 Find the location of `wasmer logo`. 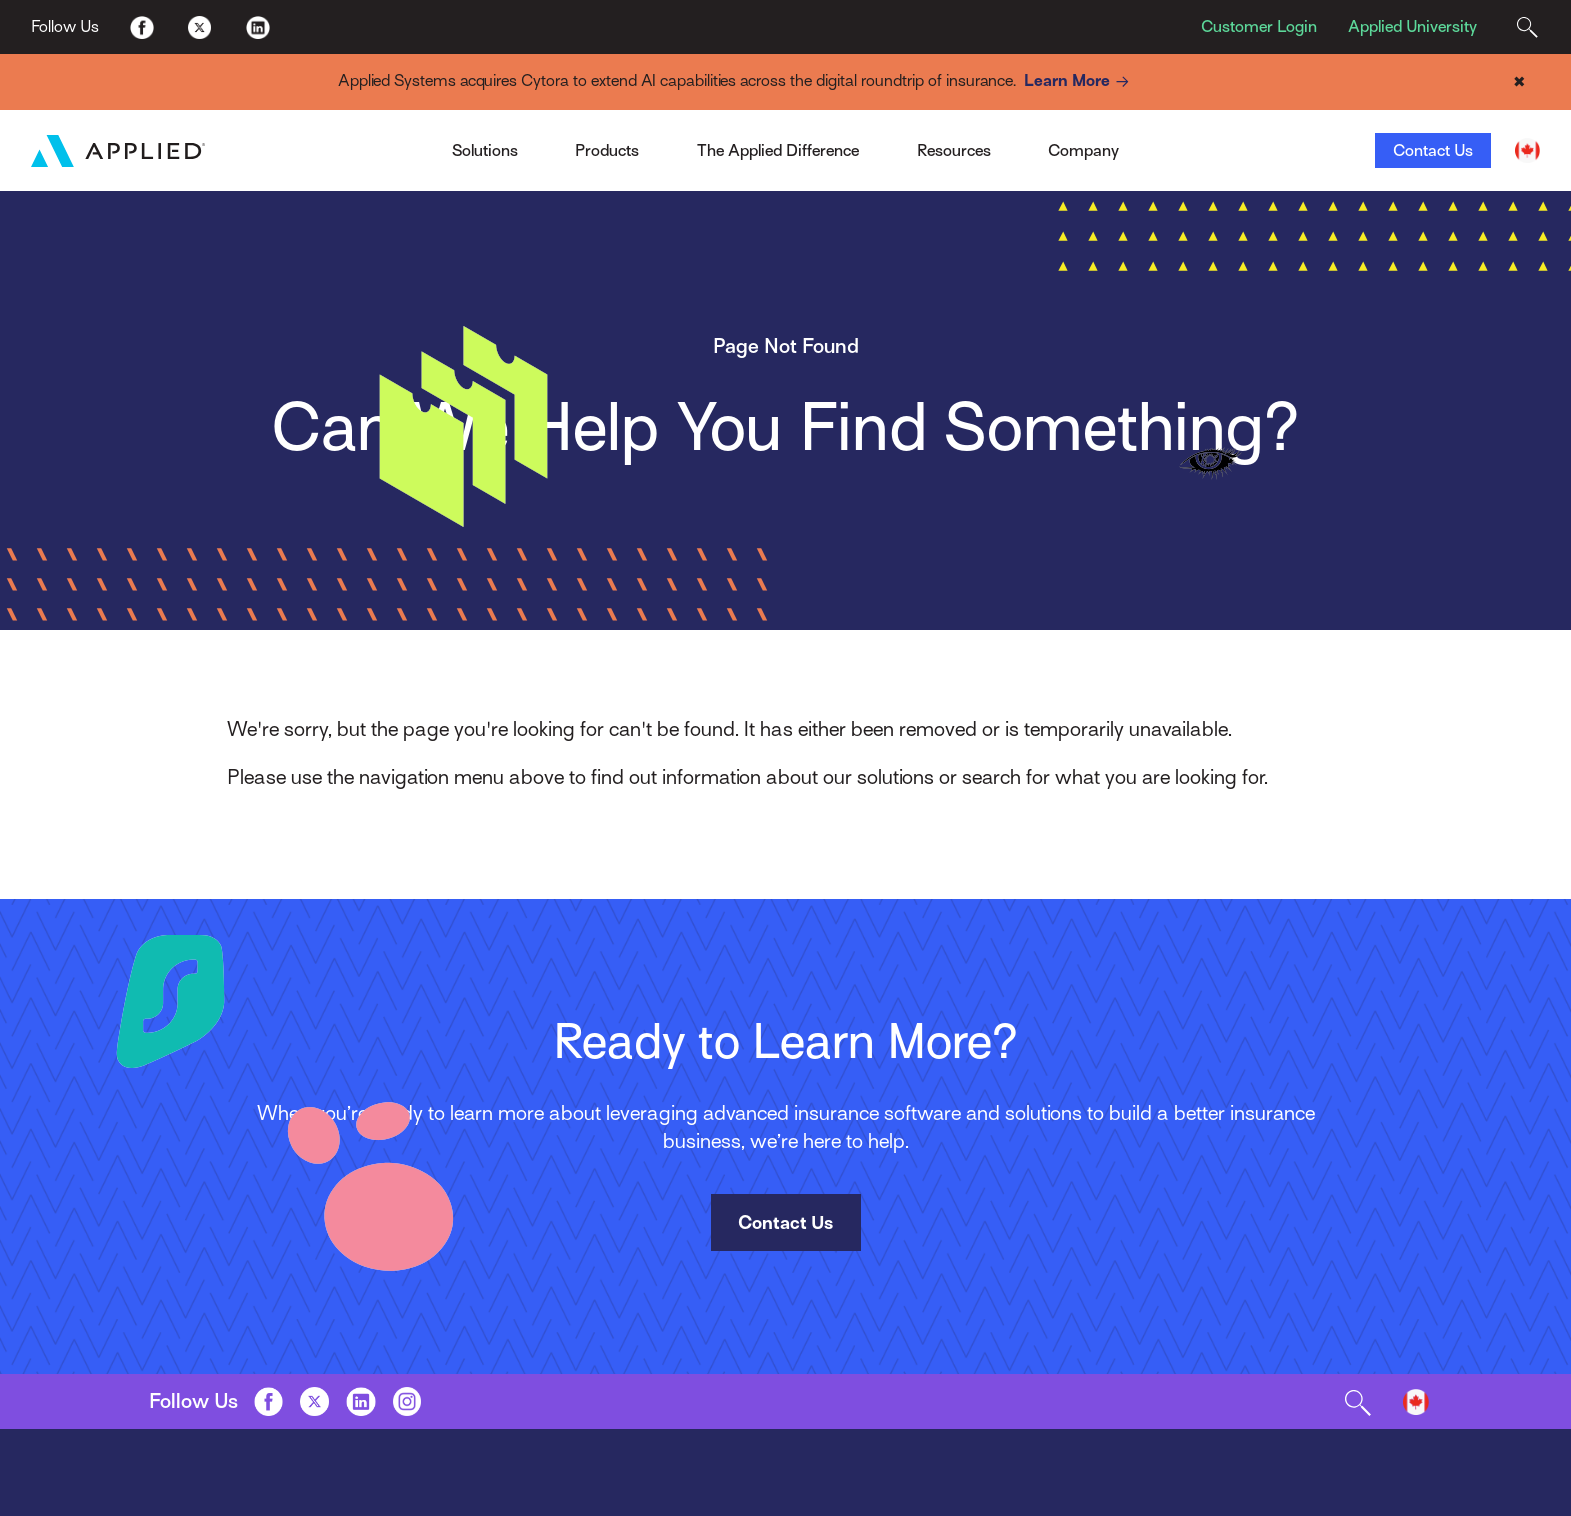

wasmer logo is located at coordinates (463, 426).